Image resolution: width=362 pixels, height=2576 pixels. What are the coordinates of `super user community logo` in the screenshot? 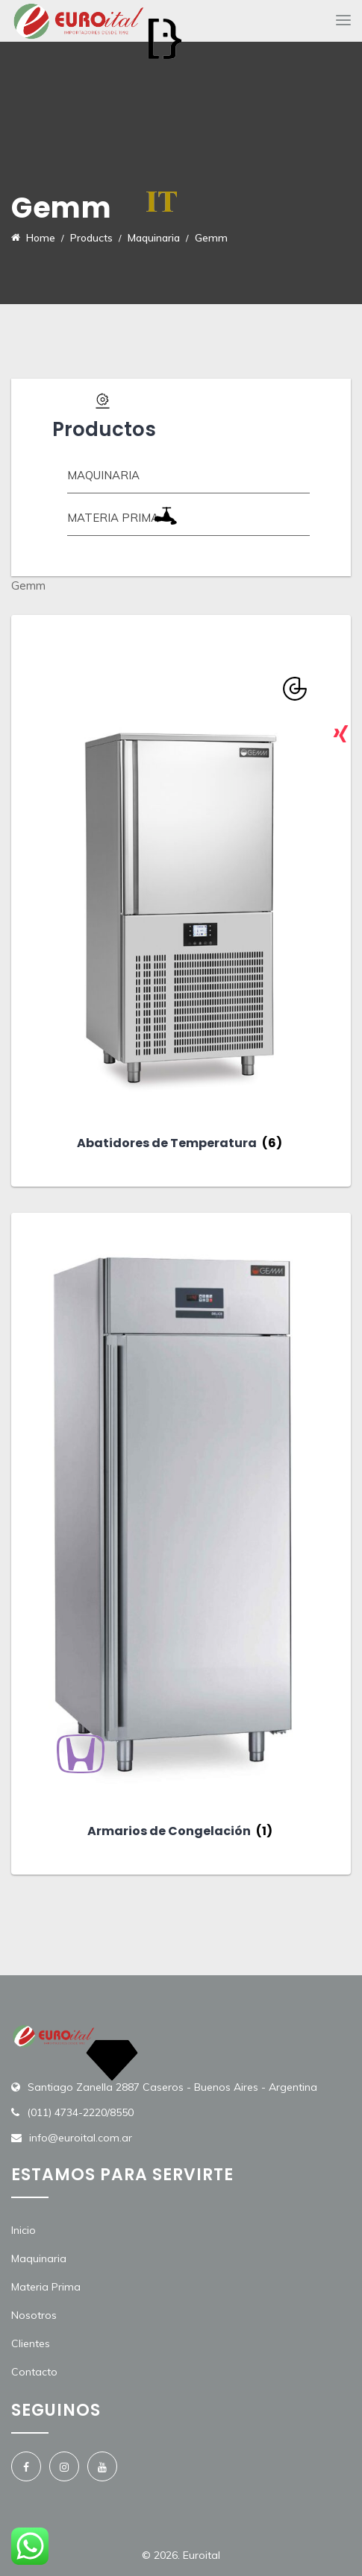 It's located at (165, 39).